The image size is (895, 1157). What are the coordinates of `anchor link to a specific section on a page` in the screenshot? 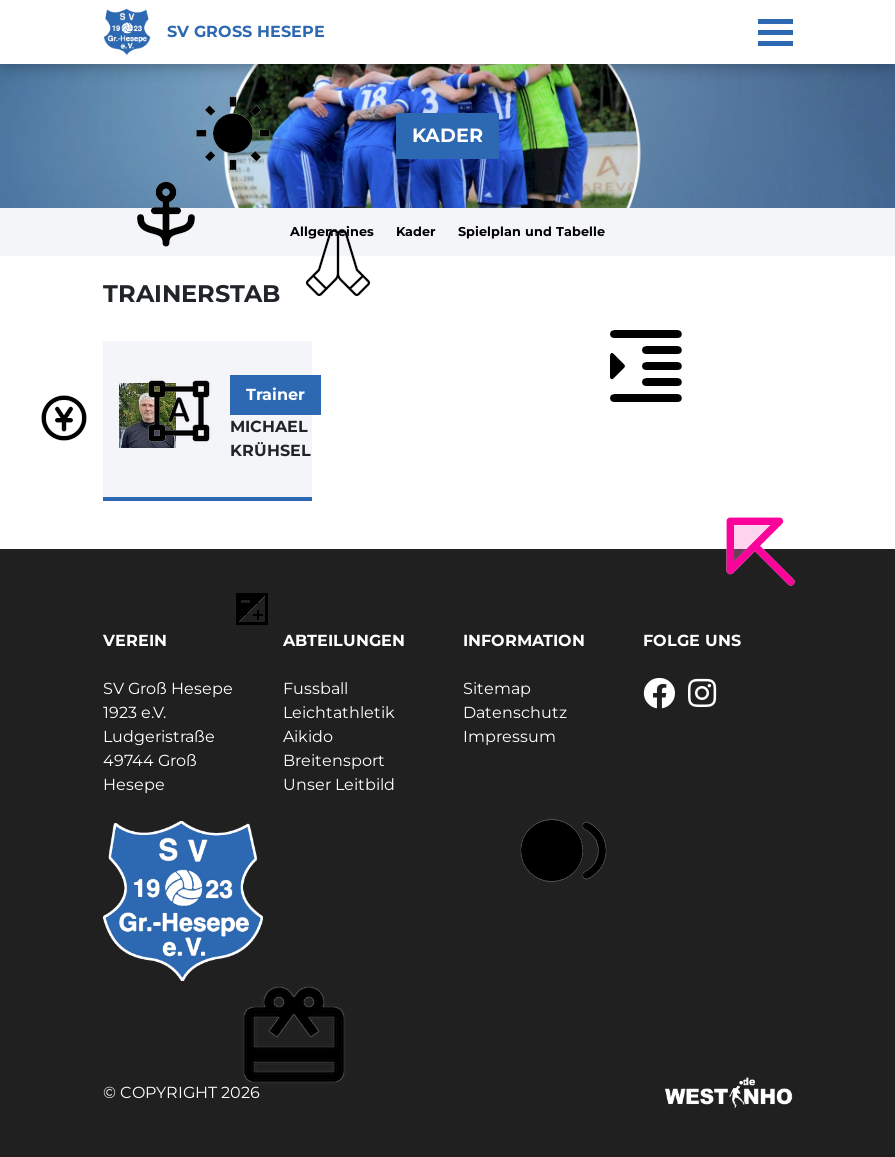 It's located at (166, 213).